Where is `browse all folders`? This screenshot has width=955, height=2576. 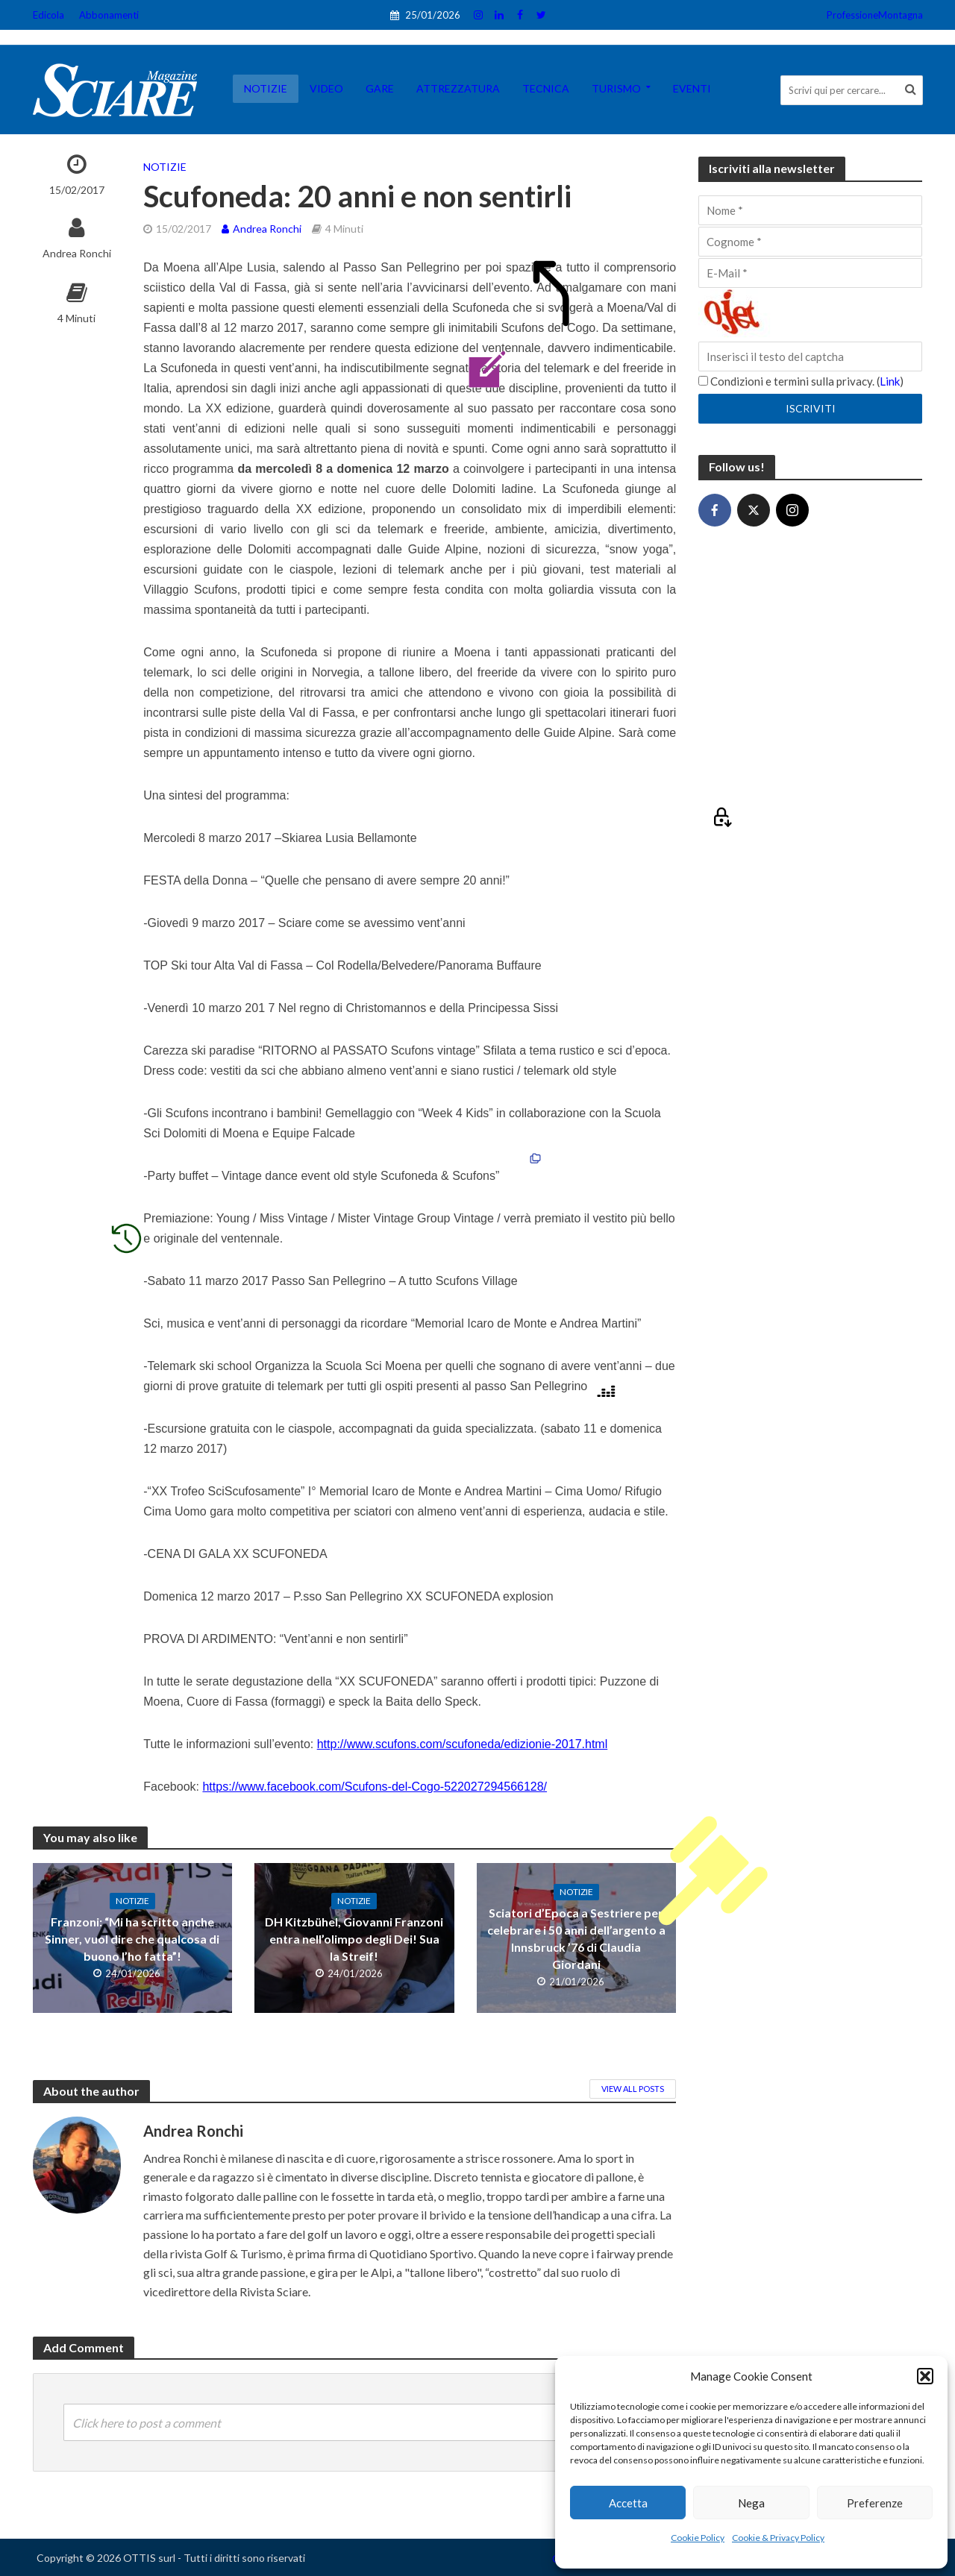
browse all folders is located at coordinates (535, 1158).